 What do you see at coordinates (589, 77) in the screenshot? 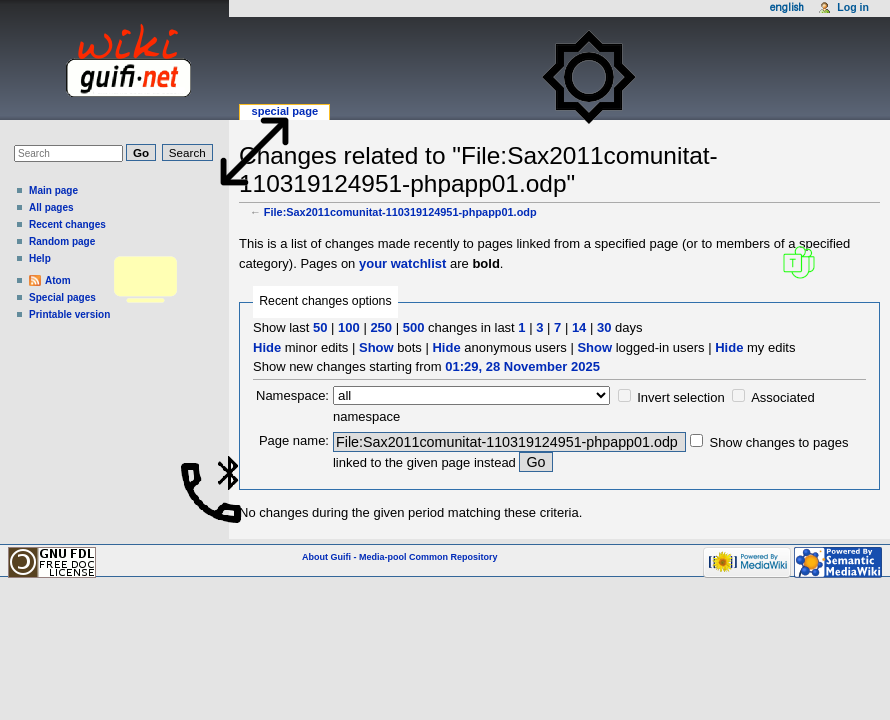
I see `adjust screen brightness to a lower level` at bounding box center [589, 77].